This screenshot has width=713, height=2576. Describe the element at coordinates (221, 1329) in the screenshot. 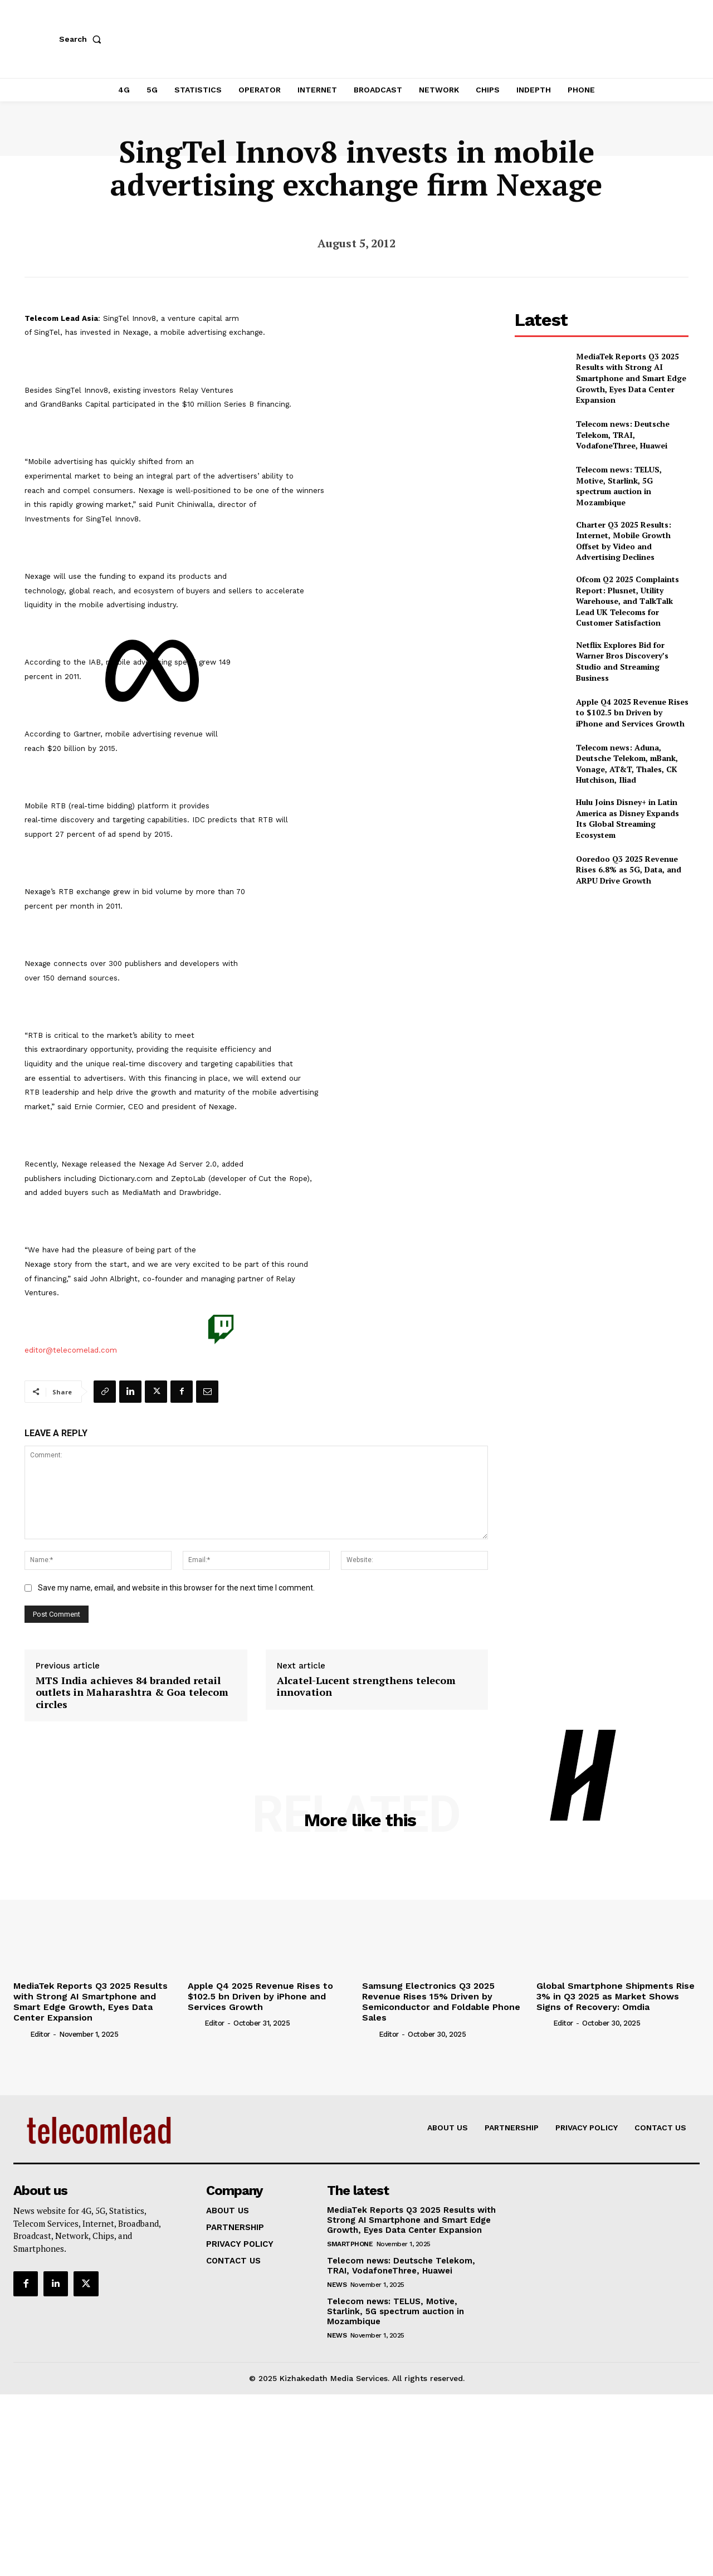

I see `open the Twitch app` at that location.